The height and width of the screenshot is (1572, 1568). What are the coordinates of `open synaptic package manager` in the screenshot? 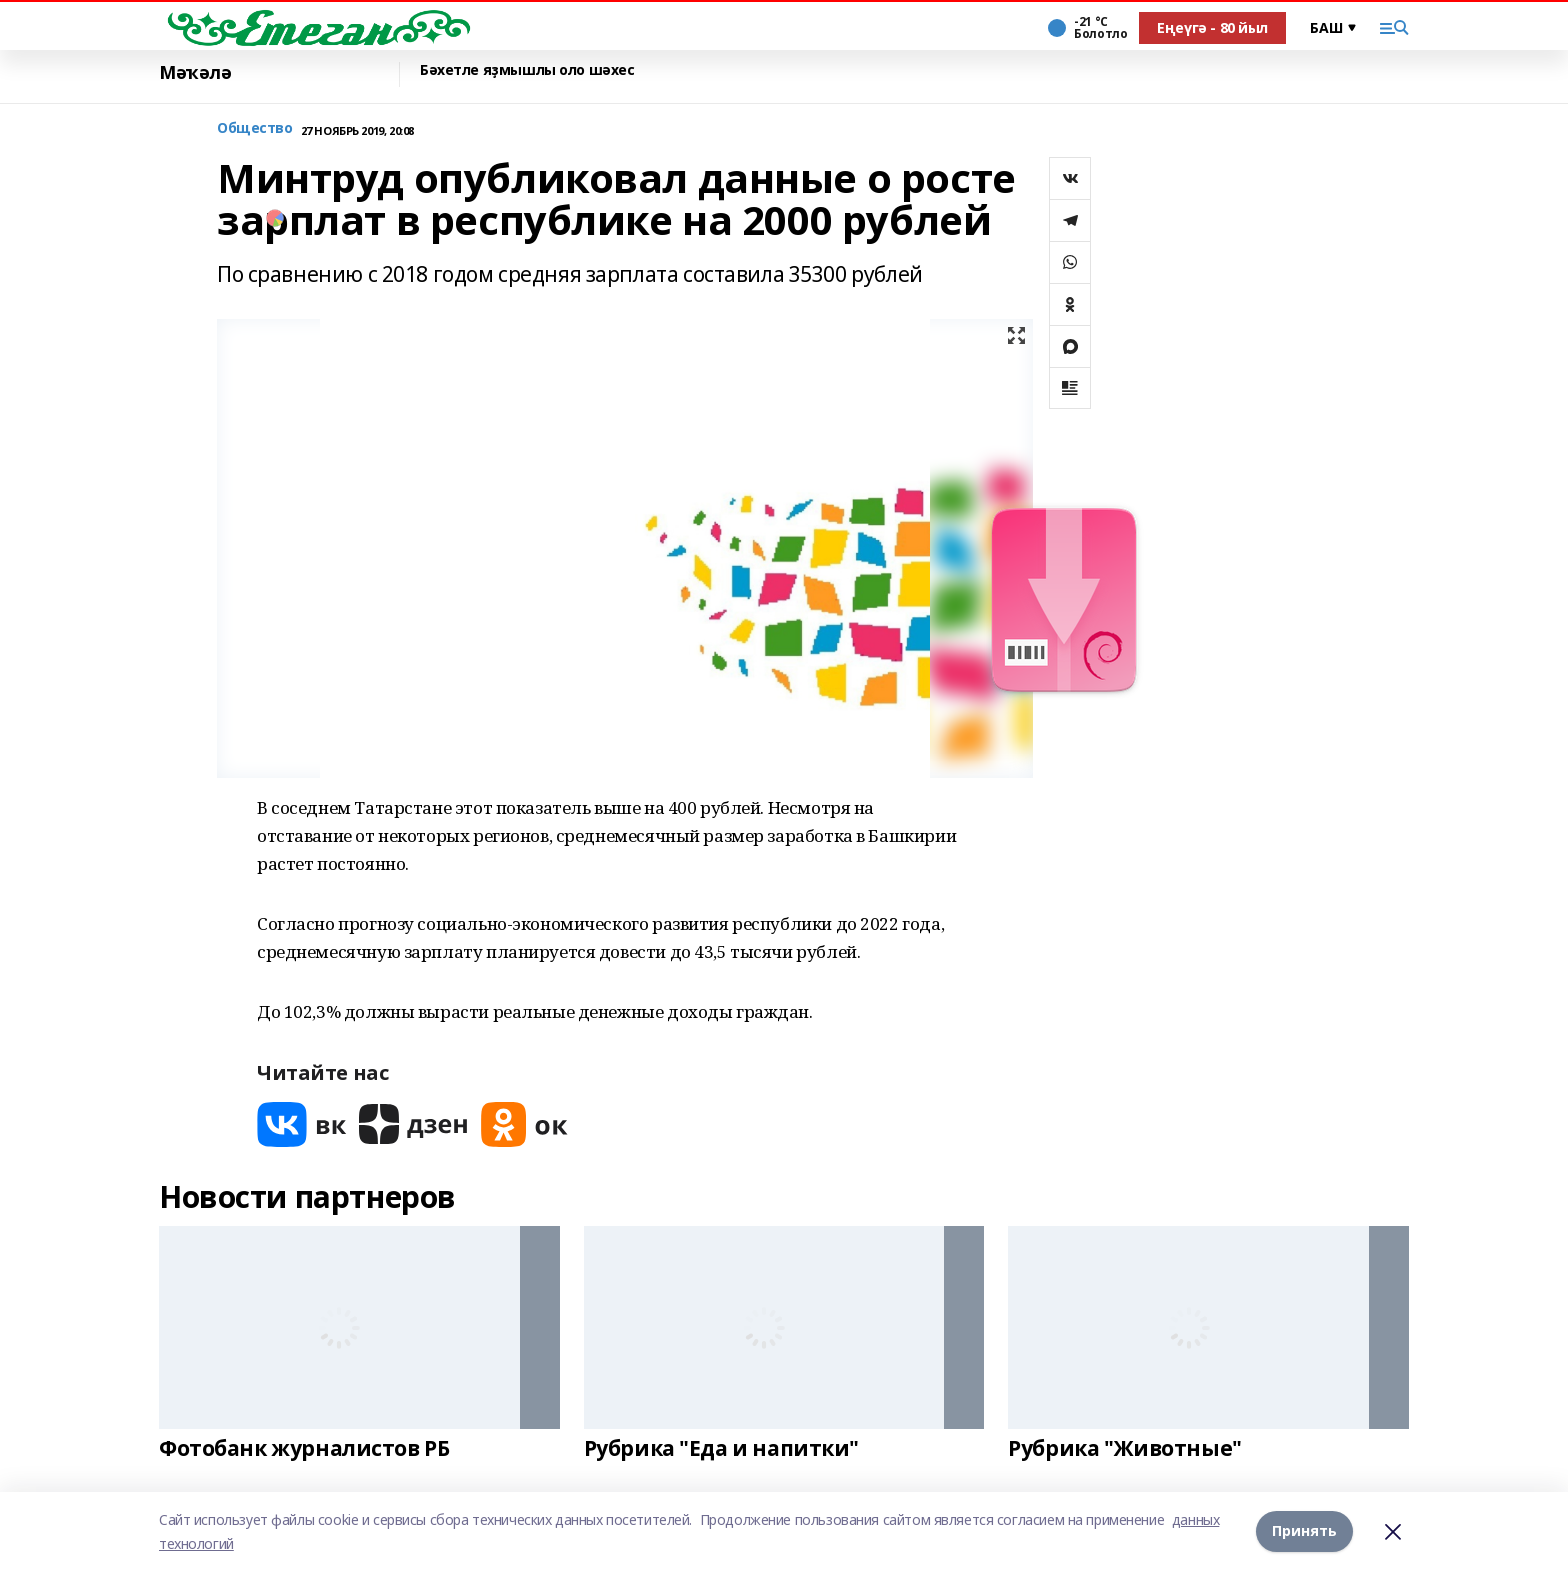 It's located at (1064, 600).